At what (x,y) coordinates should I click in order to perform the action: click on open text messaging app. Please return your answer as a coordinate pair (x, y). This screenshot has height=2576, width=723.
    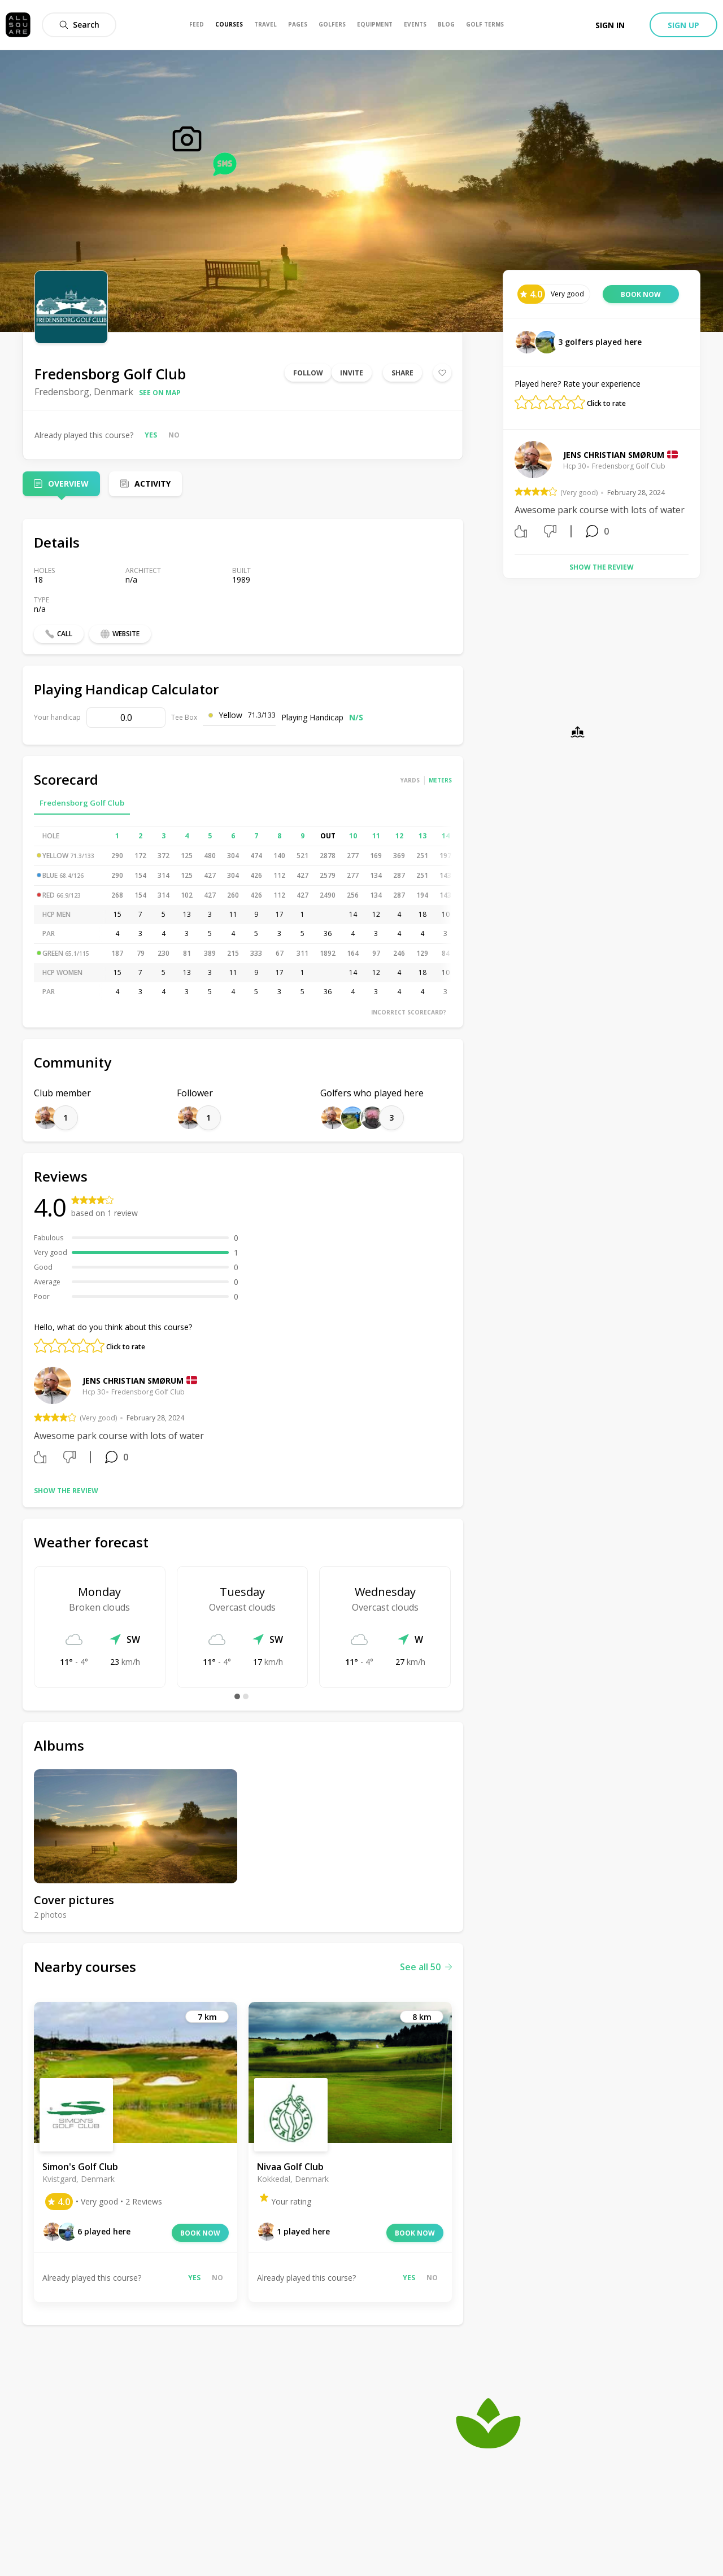
    Looking at the image, I should click on (225, 164).